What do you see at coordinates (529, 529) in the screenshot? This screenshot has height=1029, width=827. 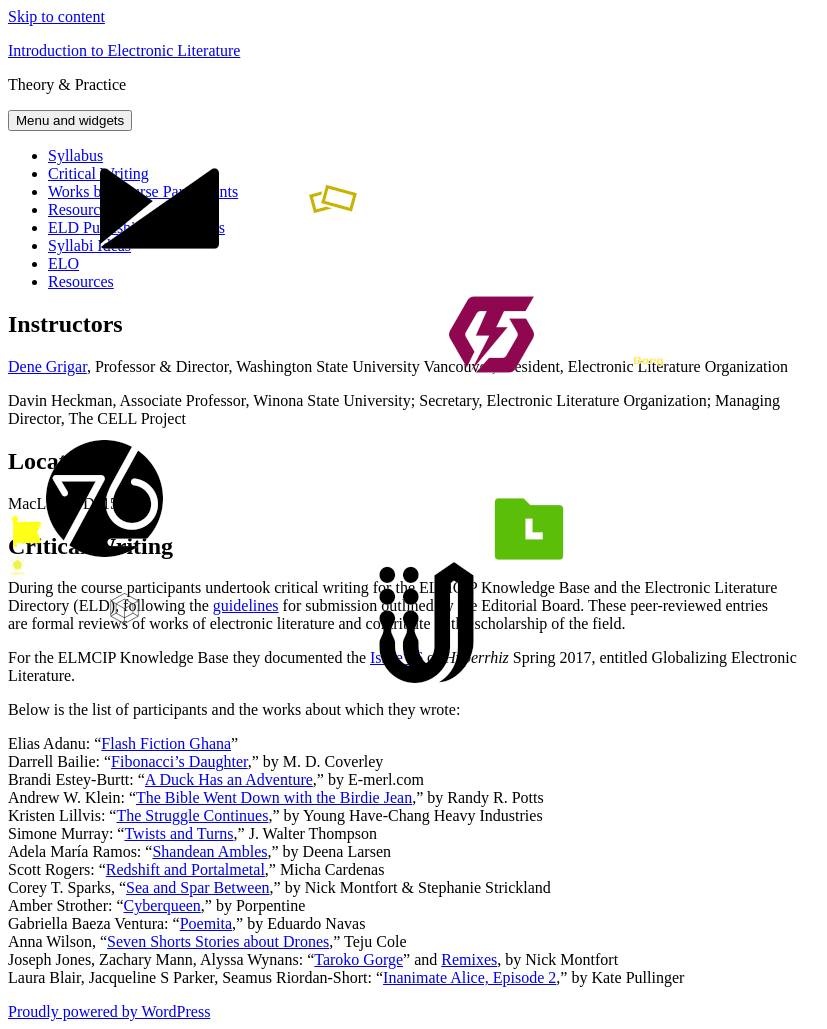 I see `view folder history or recent files` at bounding box center [529, 529].